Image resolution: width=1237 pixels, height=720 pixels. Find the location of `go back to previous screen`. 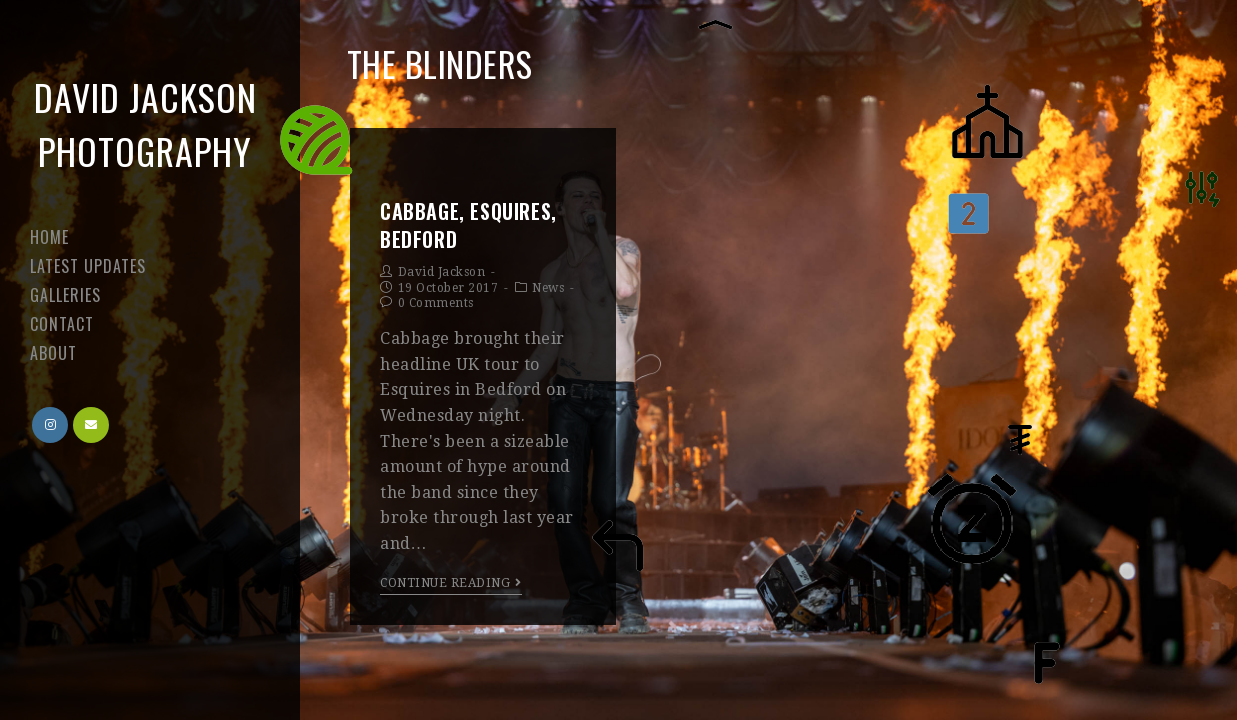

go back to previous screen is located at coordinates (619, 547).